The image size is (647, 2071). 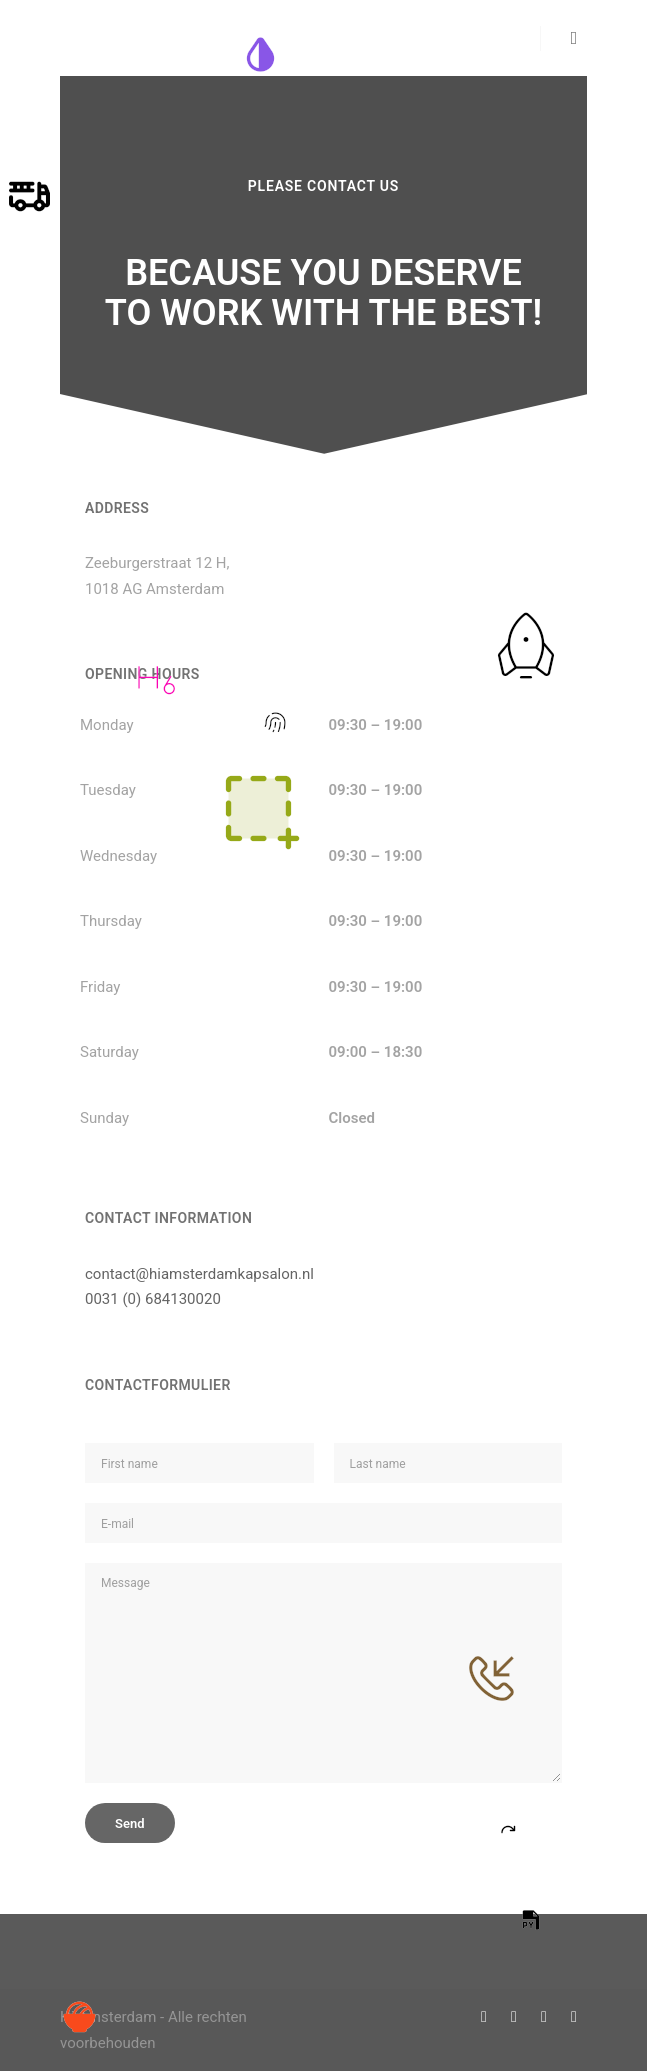 What do you see at coordinates (508, 1829) in the screenshot?
I see `redo an action` at bounding box center [508, 1829].